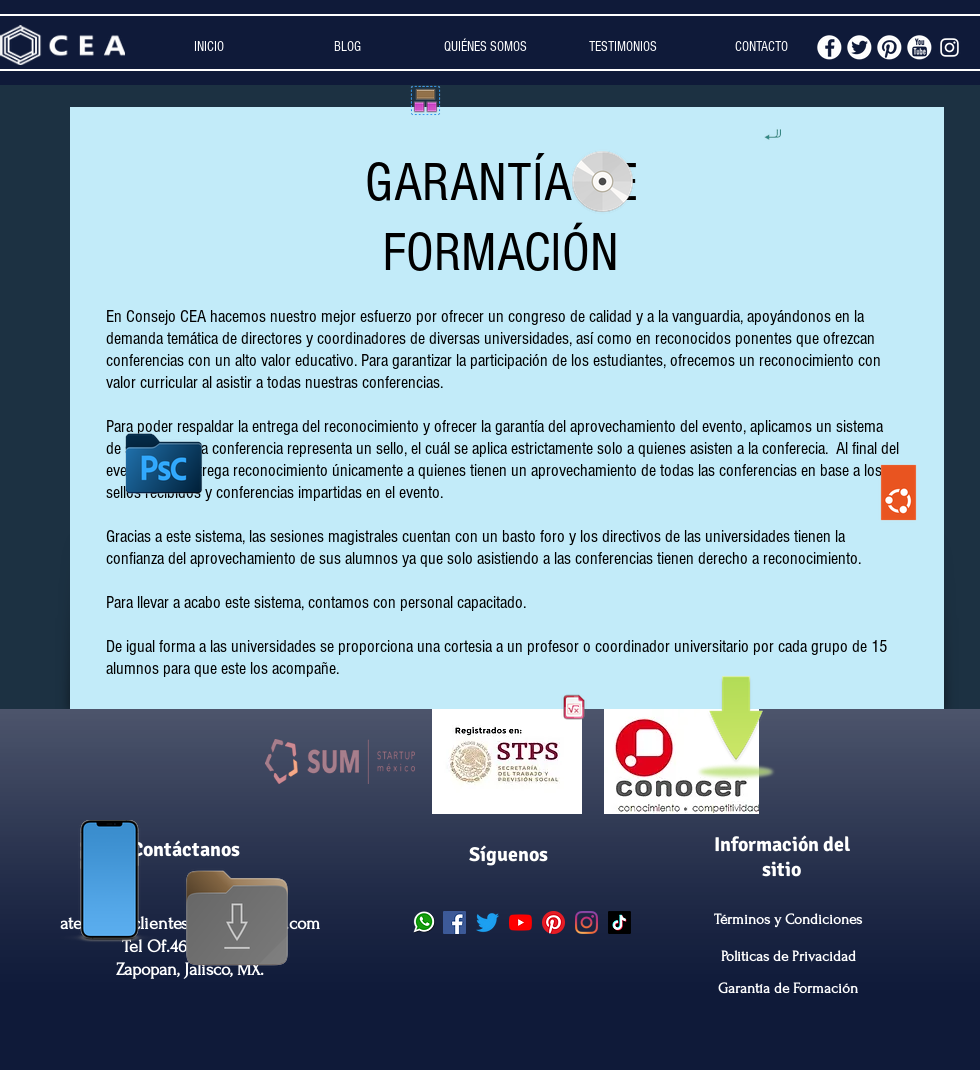 The image size is (980, 1070). Describe the element at coordinates (163, 465) in the screenshot. I see `open folder containing adobe photoshop classic files` at that location.